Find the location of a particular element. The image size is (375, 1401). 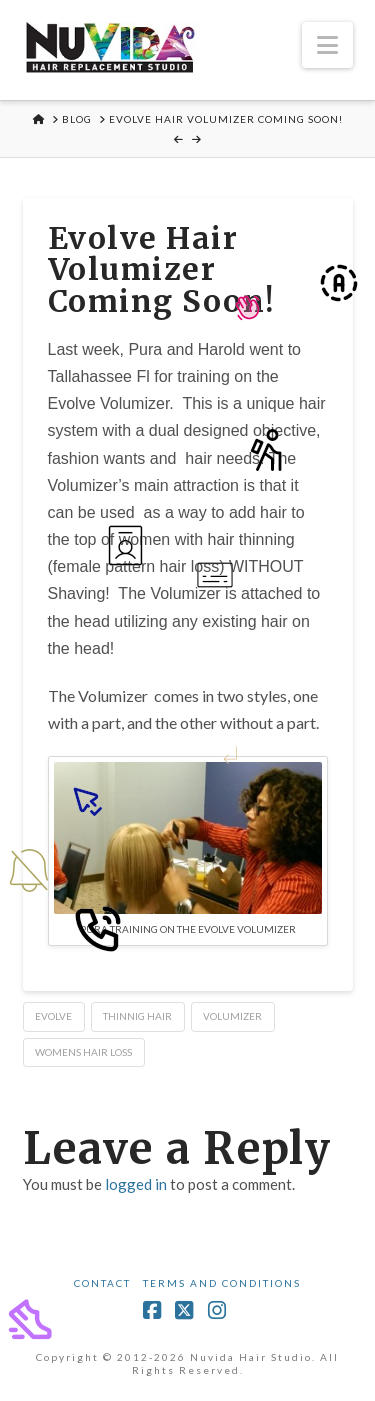

view your profile or identification details is located at coordinates (125, 545).